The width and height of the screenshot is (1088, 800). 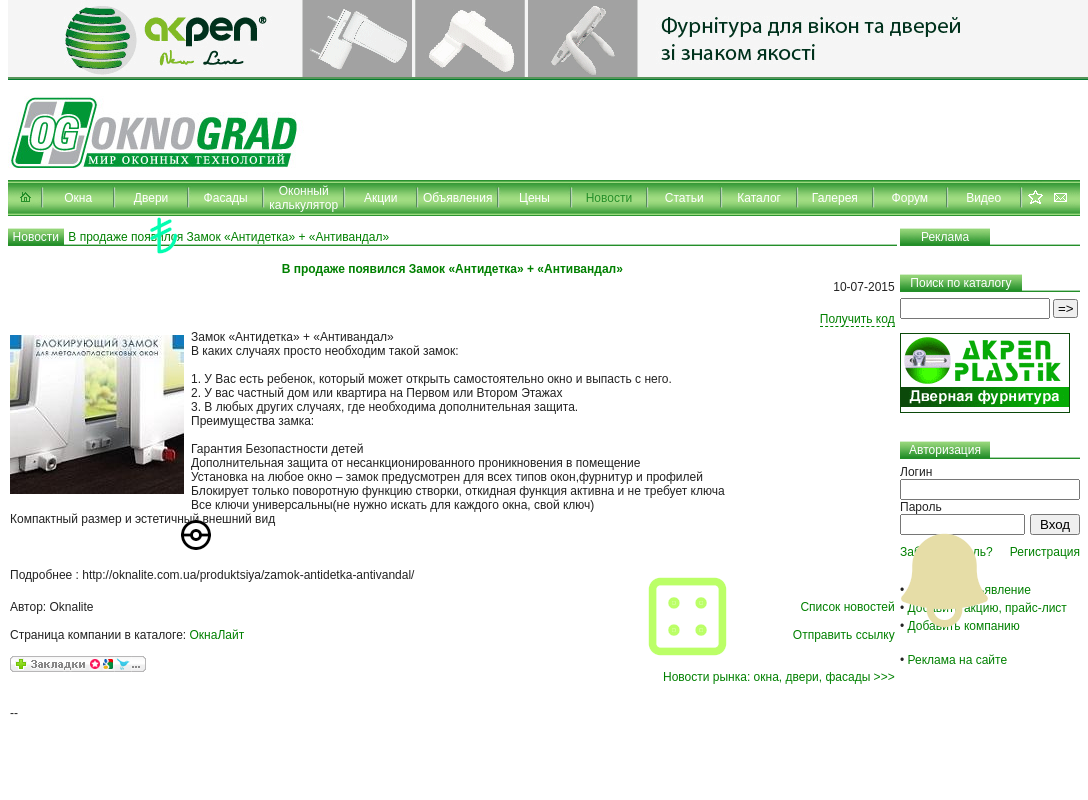 I want to click on access pokémon collection or inventory, so click(x=196, y=535).